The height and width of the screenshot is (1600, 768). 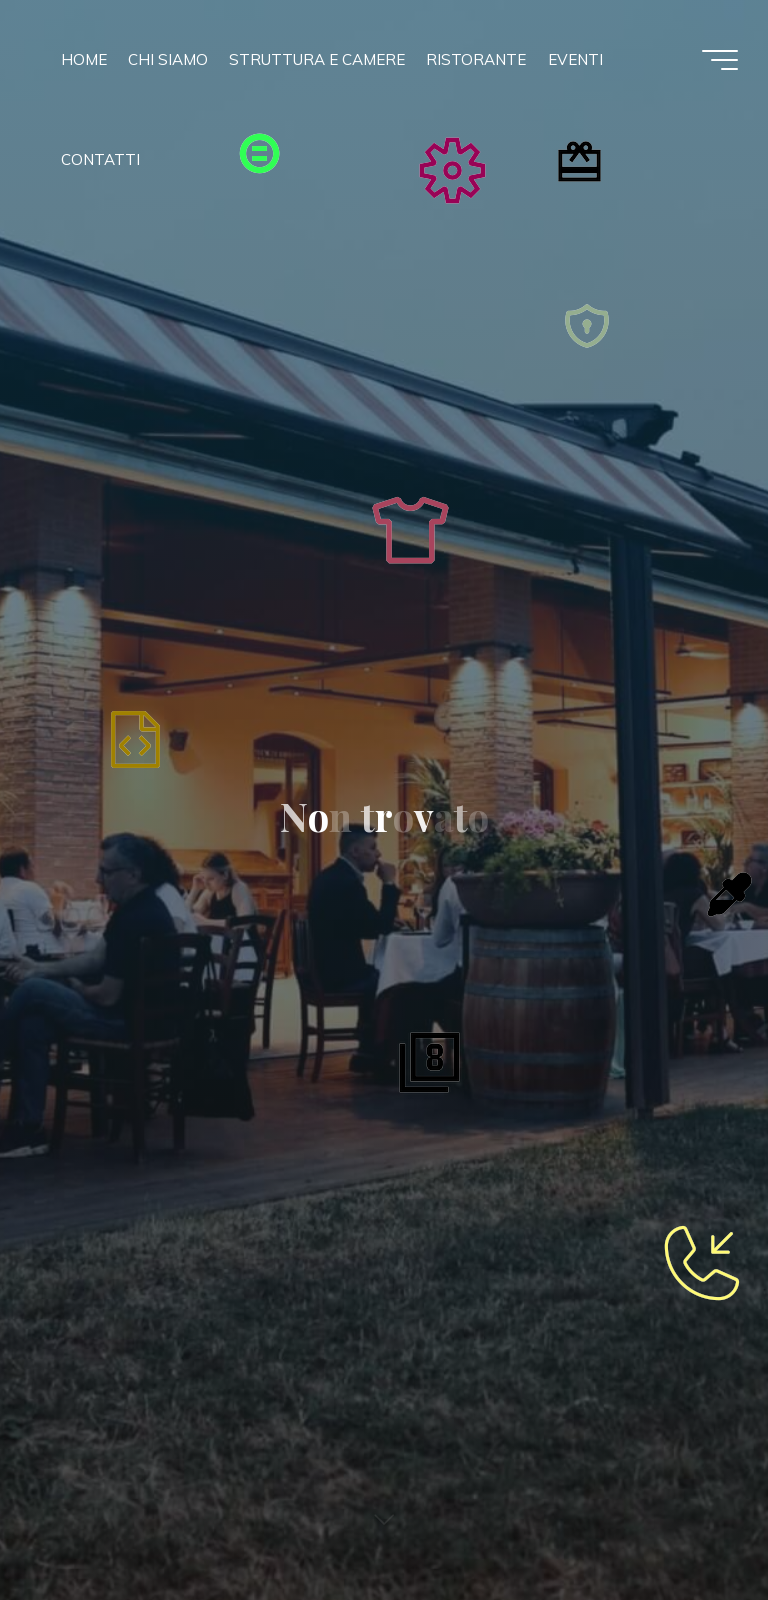 I want to click on select team or player jersey, so click(x=410, y=529).